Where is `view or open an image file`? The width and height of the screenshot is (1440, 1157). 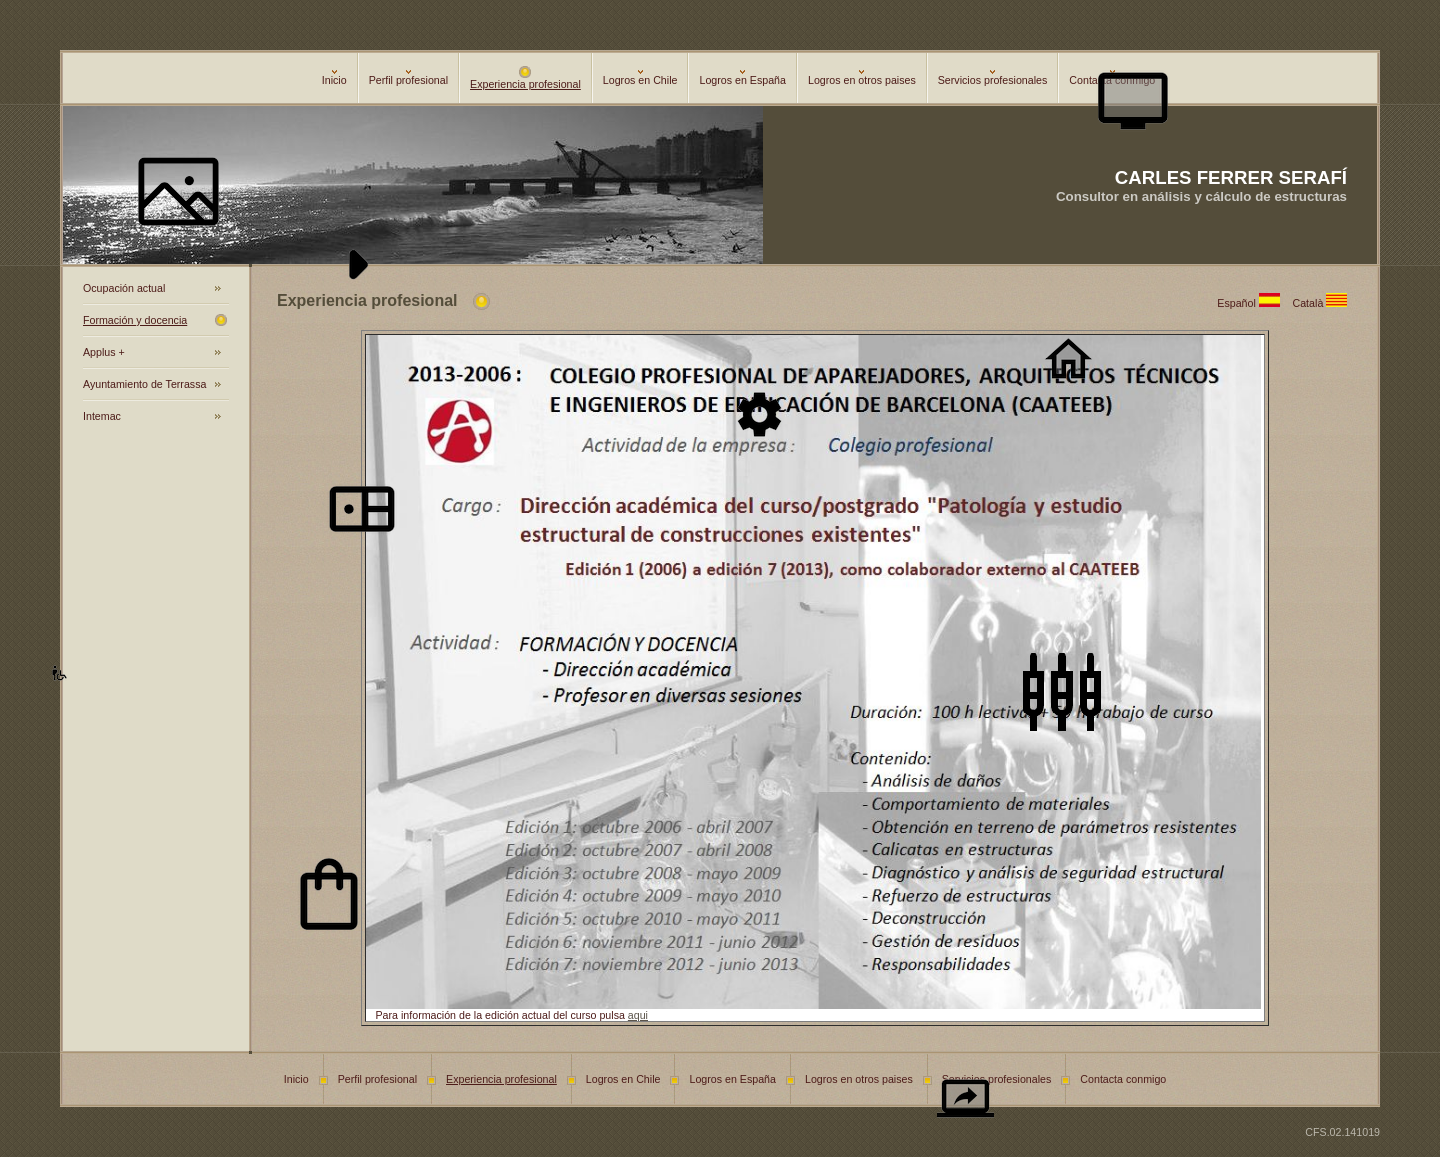
view or open an image file is located at coordinates (178, 191).